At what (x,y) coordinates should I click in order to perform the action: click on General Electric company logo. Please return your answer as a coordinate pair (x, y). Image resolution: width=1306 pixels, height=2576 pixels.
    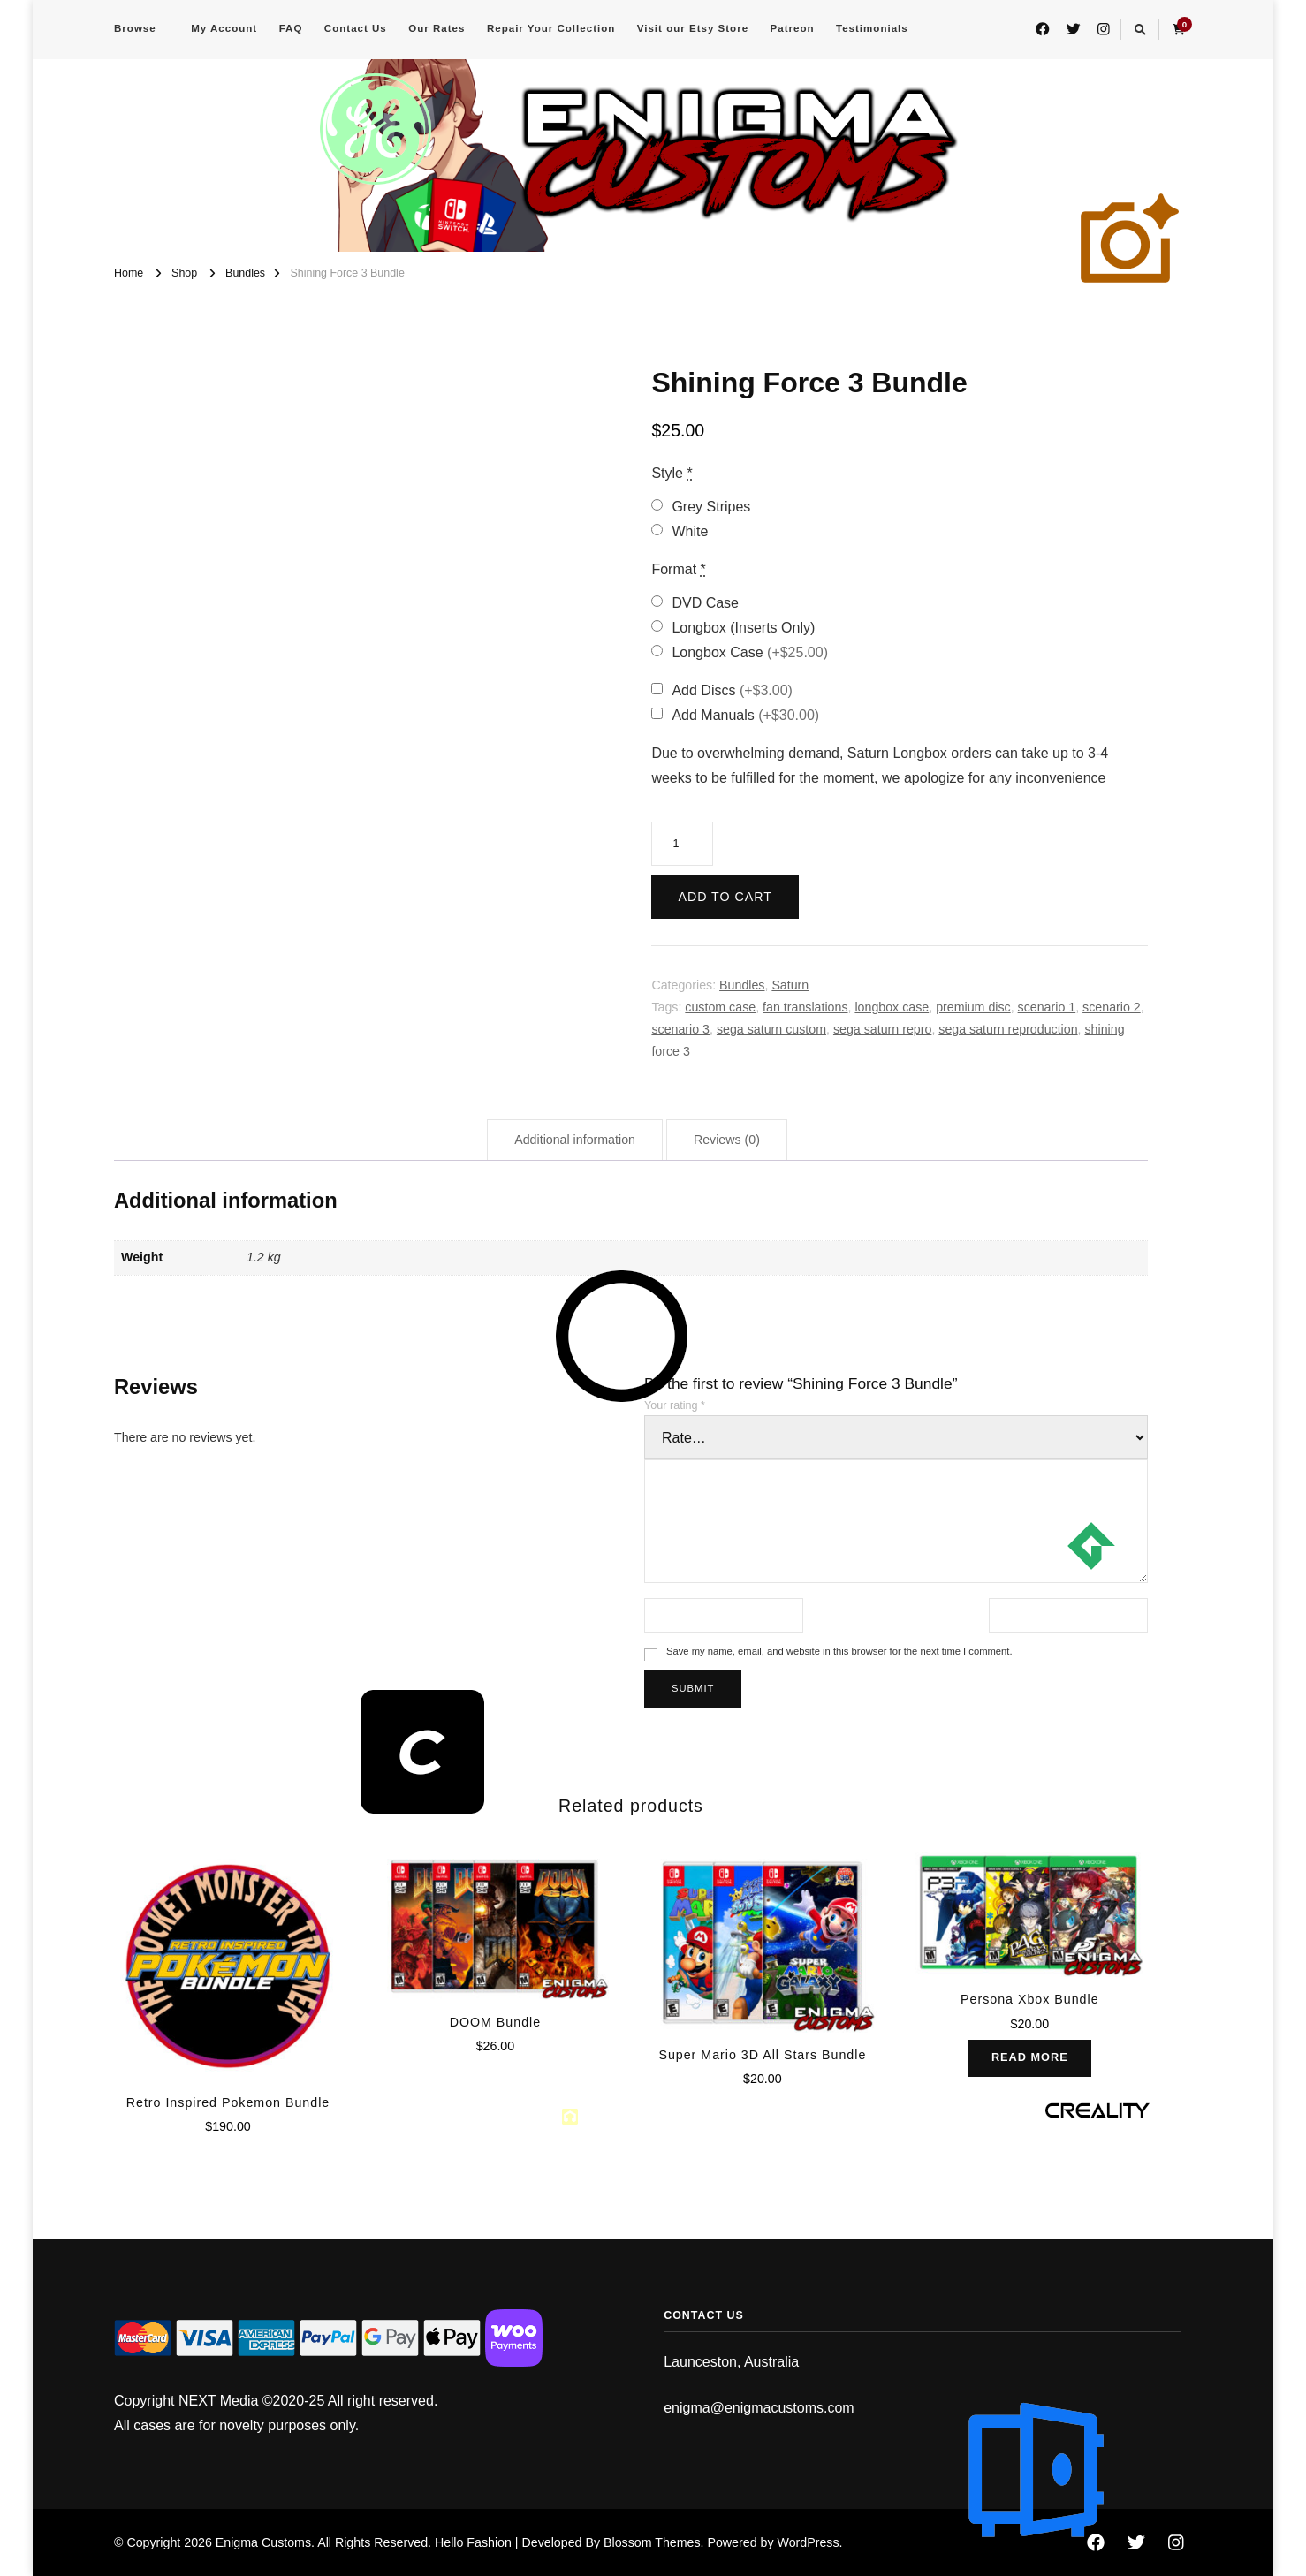
    Looking at the image, I should click on (376, 129).